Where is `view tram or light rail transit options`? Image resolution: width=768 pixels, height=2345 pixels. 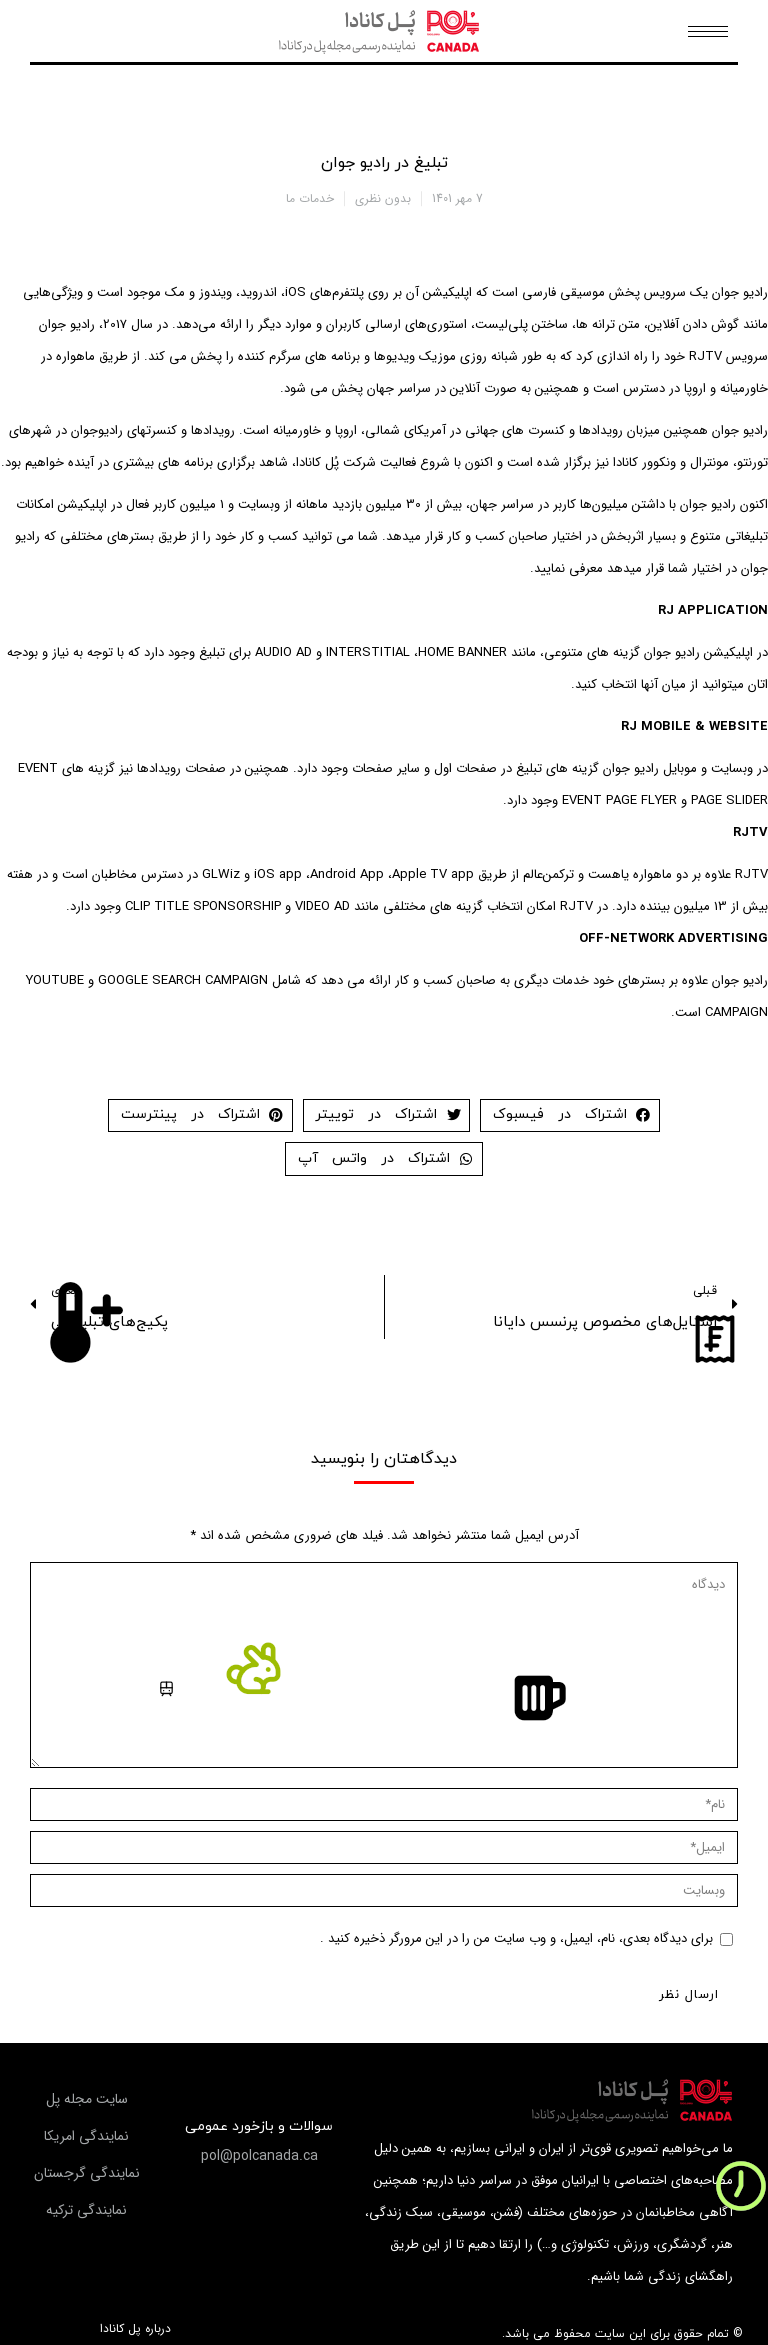
view tram or light rail transit options is located at coordinates (166, 1688).